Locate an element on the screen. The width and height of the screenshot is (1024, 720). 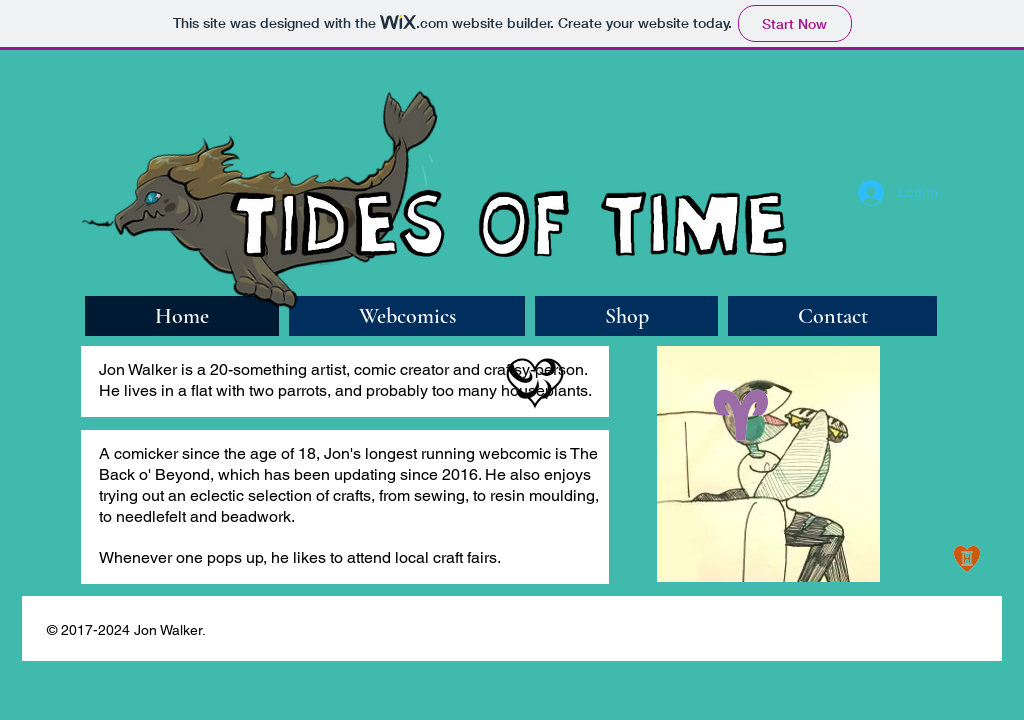
indicates aries zodiac sign is located at coordinates (741, 415).